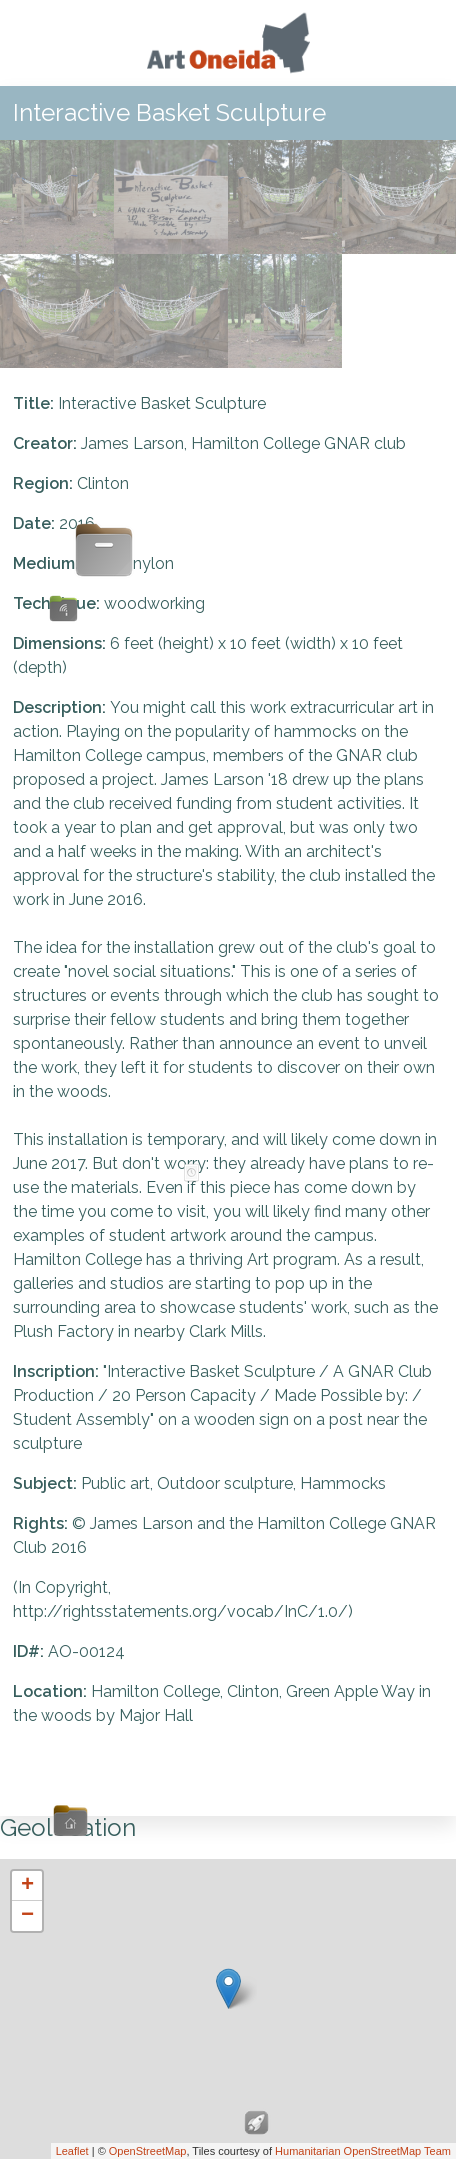 The height and width of the screenshot is (2159, 456). I want to click on open insync cloud sync folder, so click(63, 608).